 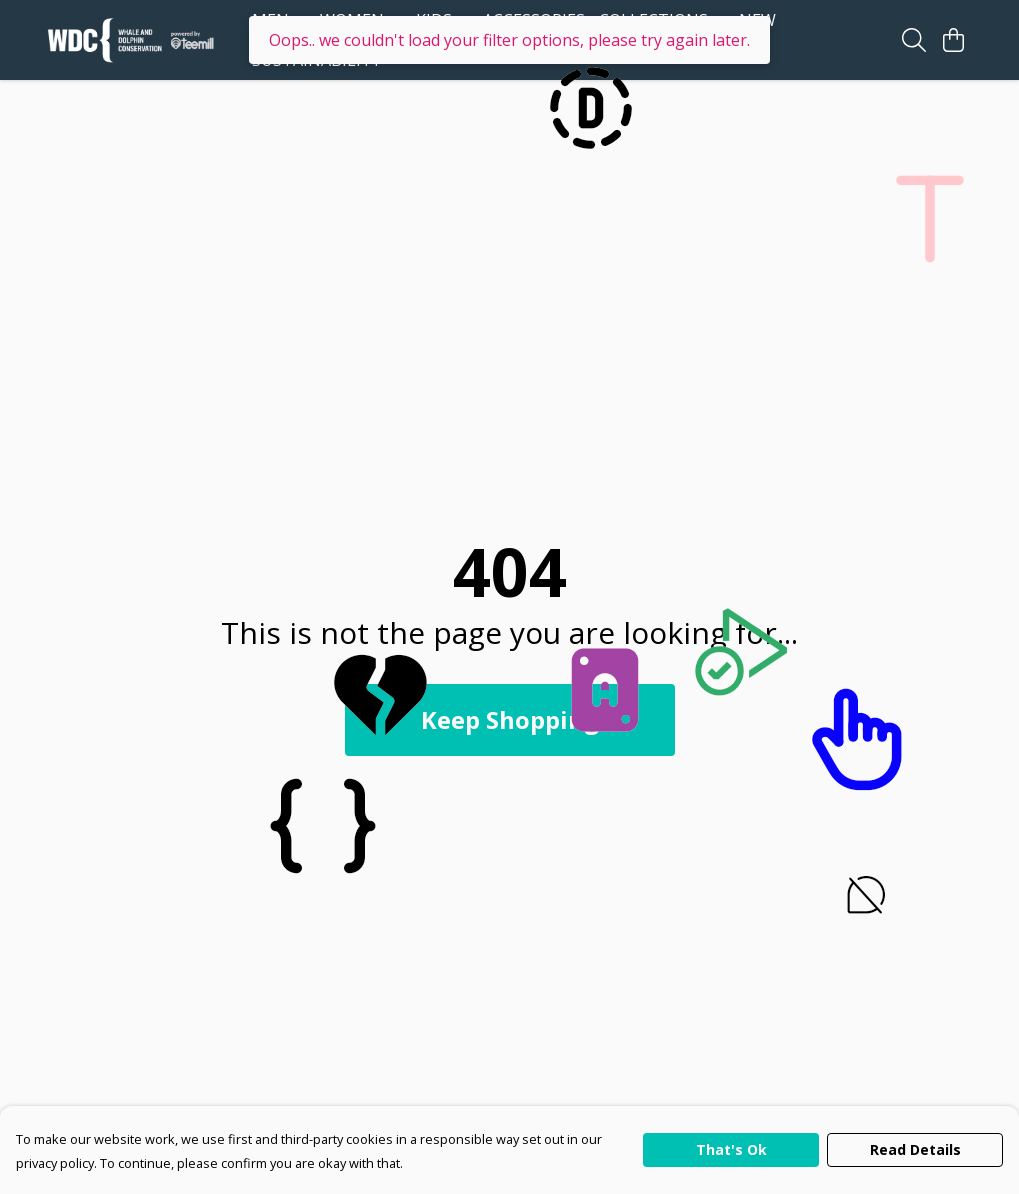 I want to click on text formatting tool for titles, so click(x=930, y=219).